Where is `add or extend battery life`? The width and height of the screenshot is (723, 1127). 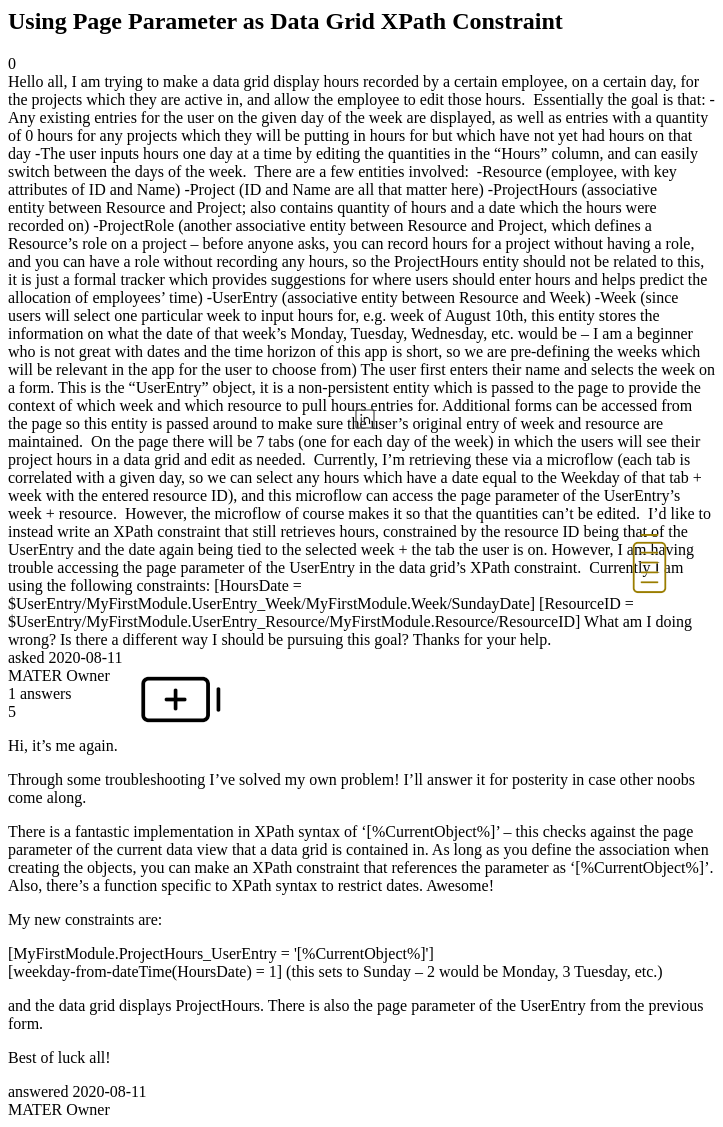 add or extend battery life is located at coordinates (179, 699).